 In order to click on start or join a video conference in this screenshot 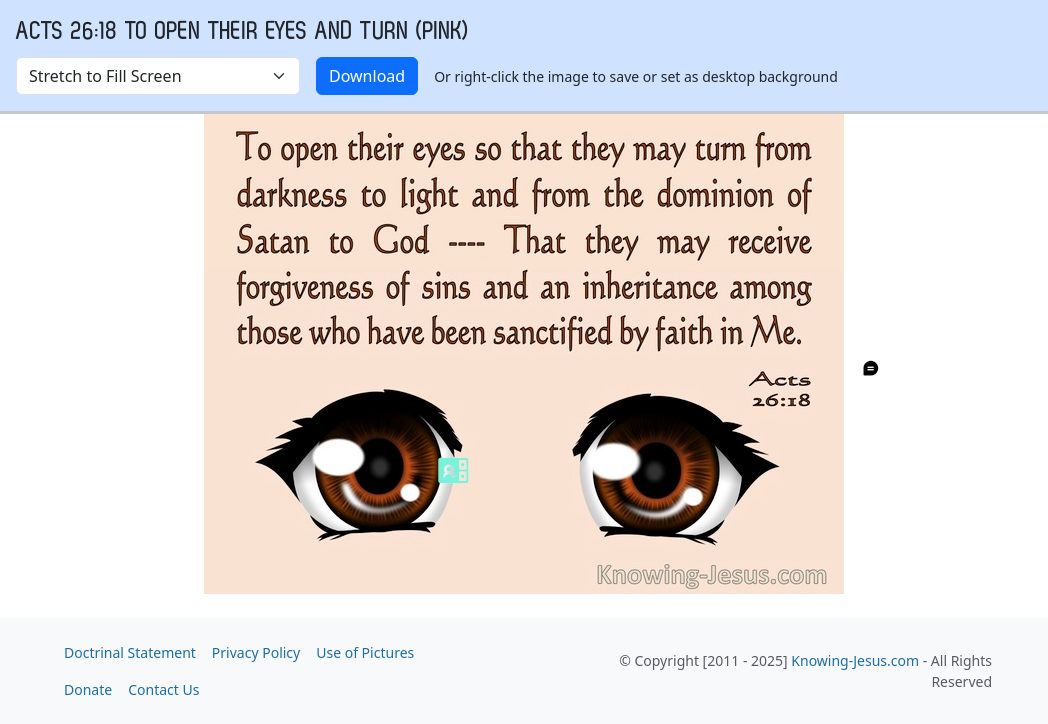, I will do `click(453, 470)`.